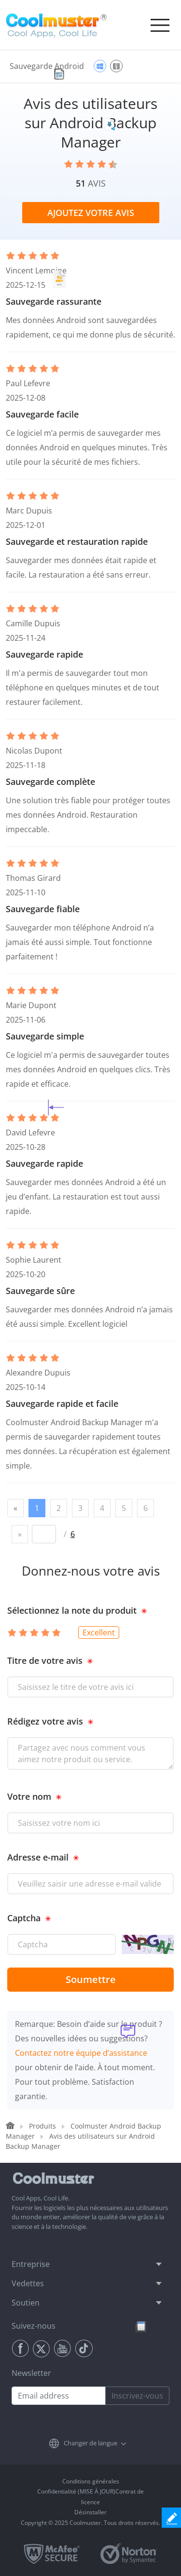  I want to click on open or preview a markdown file, so click(109, 124).